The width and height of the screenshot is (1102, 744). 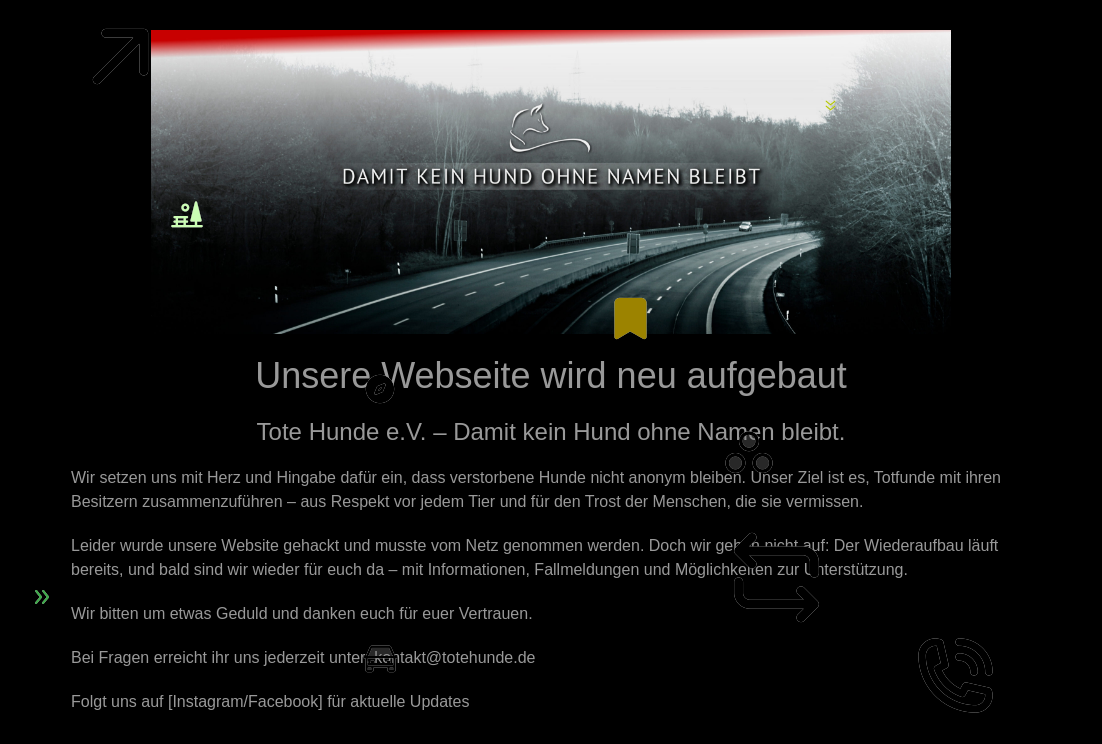 What do you see at coordinates (187, 216) in the screenshot?
I see `view nearby parks or green spaces` at bounding box center [187, 216].